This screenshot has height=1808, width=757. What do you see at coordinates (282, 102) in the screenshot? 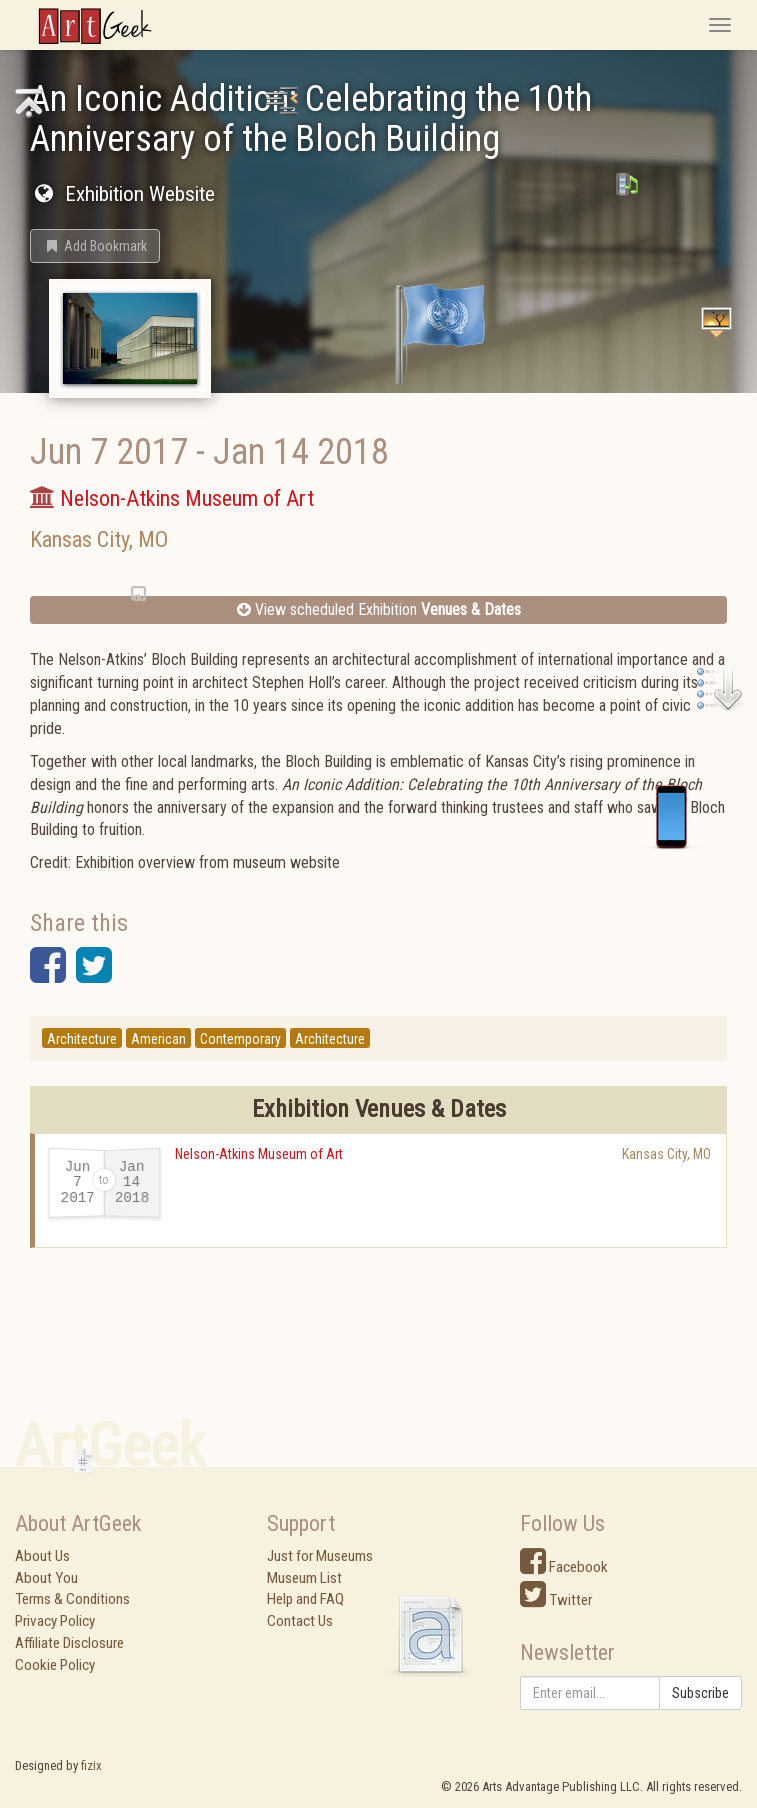
I see `decrease text indentation` at bounding box center [282, 102].